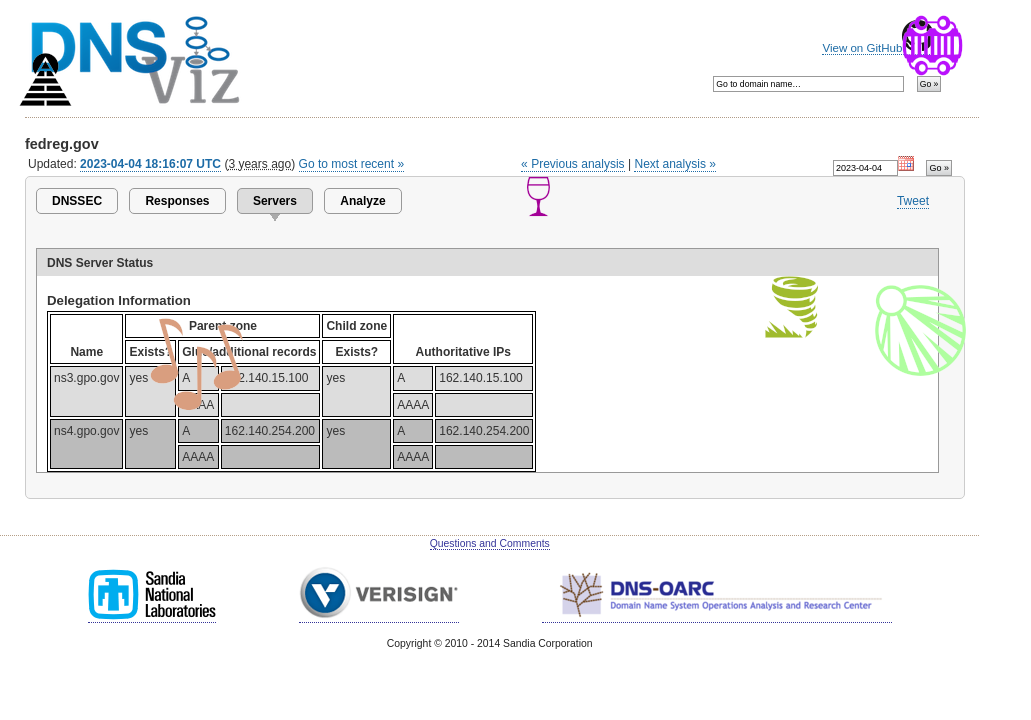 The image size is (1031, 720). Describe the element at coordinates (932, 45) in the screenshot. I see `transport or logistics game item` at that location.